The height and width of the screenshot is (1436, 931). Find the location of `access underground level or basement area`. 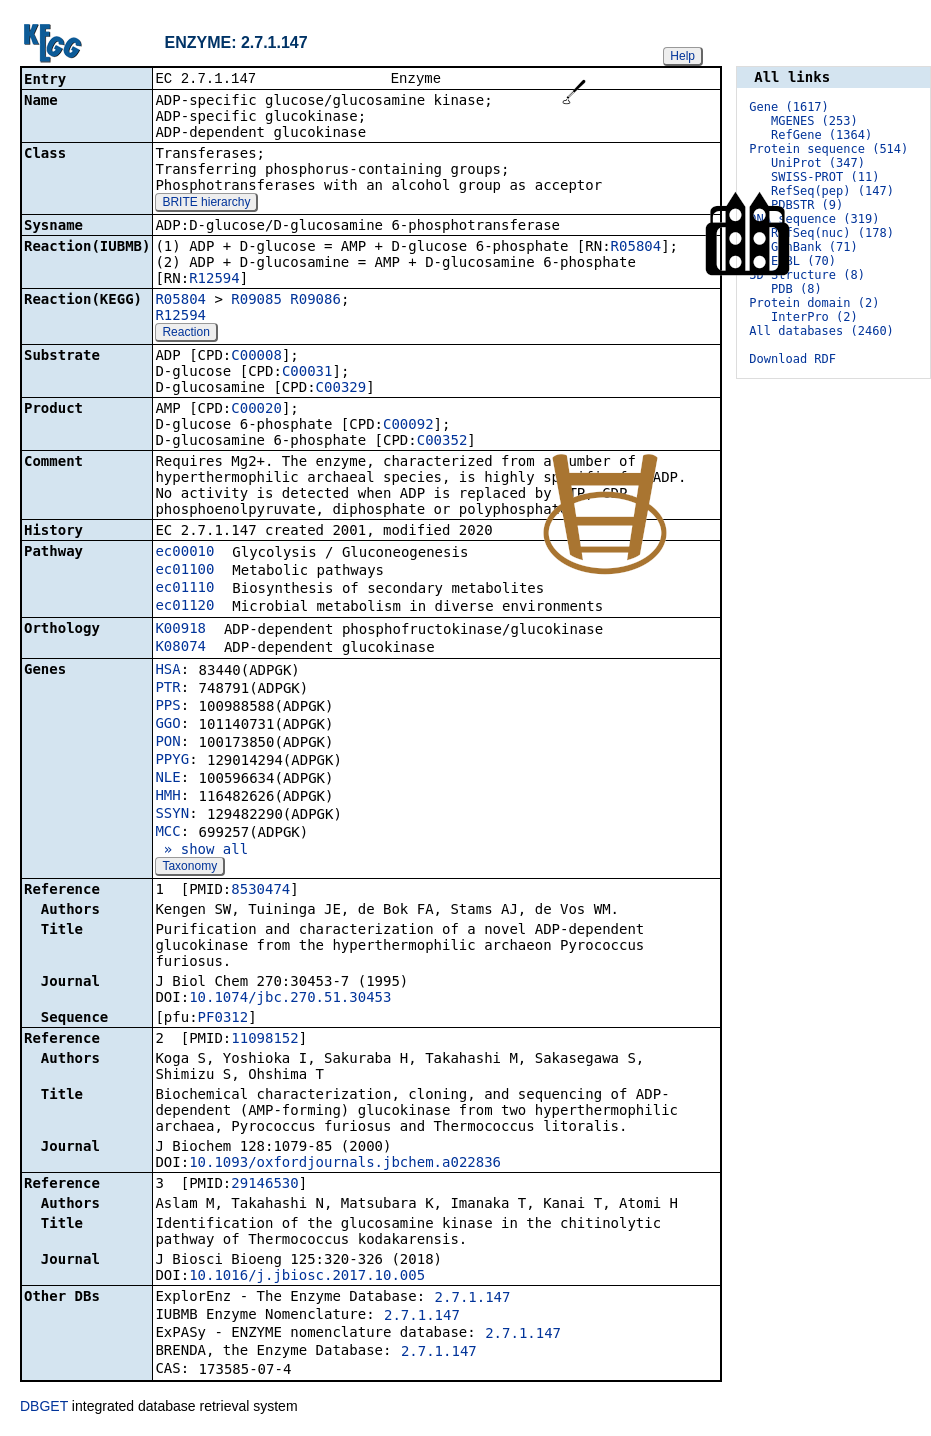

access underground level or basement area is located at coordinates (605, 513).